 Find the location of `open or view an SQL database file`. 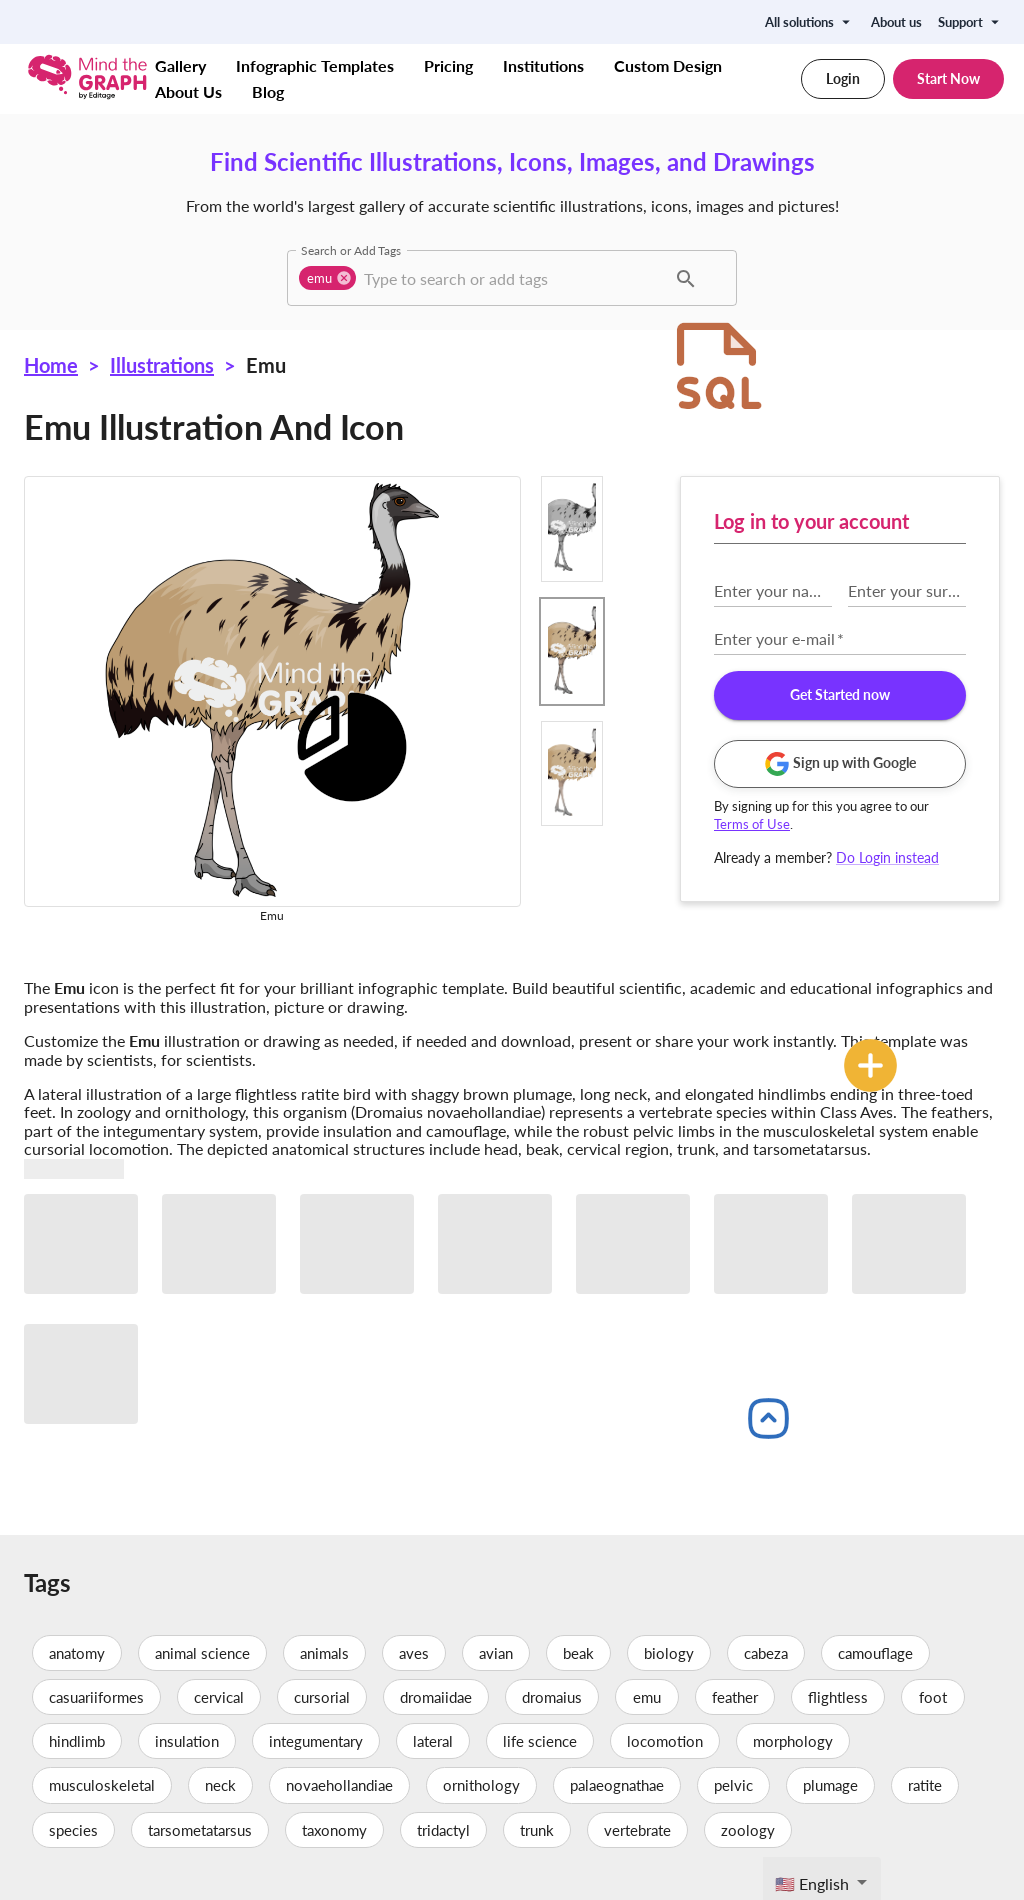

open or view an SQL database file is located at coordinates (716, 369).